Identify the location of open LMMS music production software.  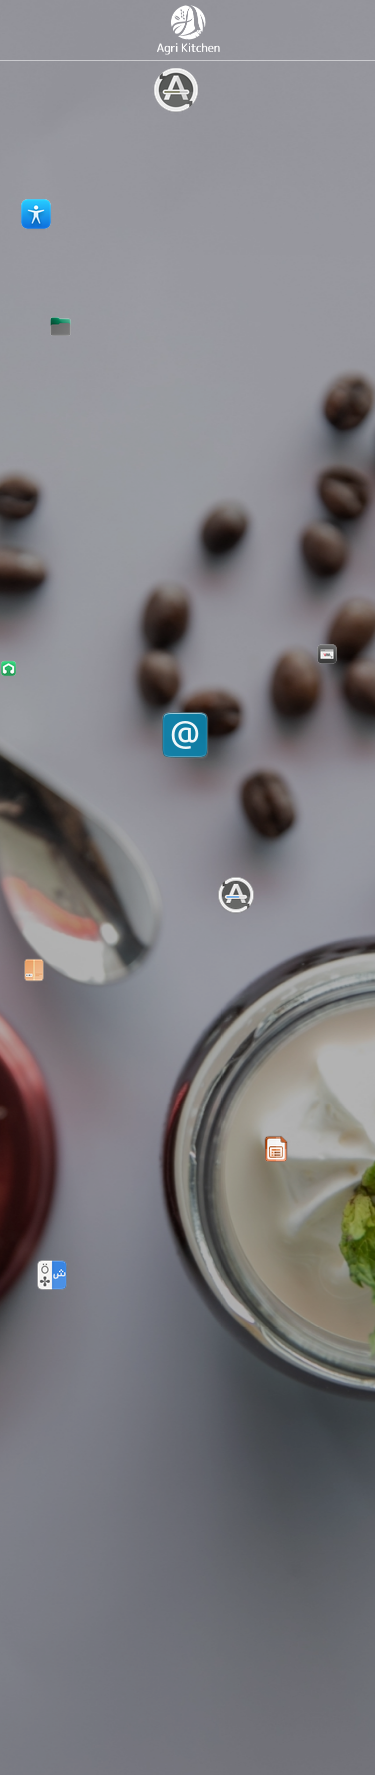
(8, 668).